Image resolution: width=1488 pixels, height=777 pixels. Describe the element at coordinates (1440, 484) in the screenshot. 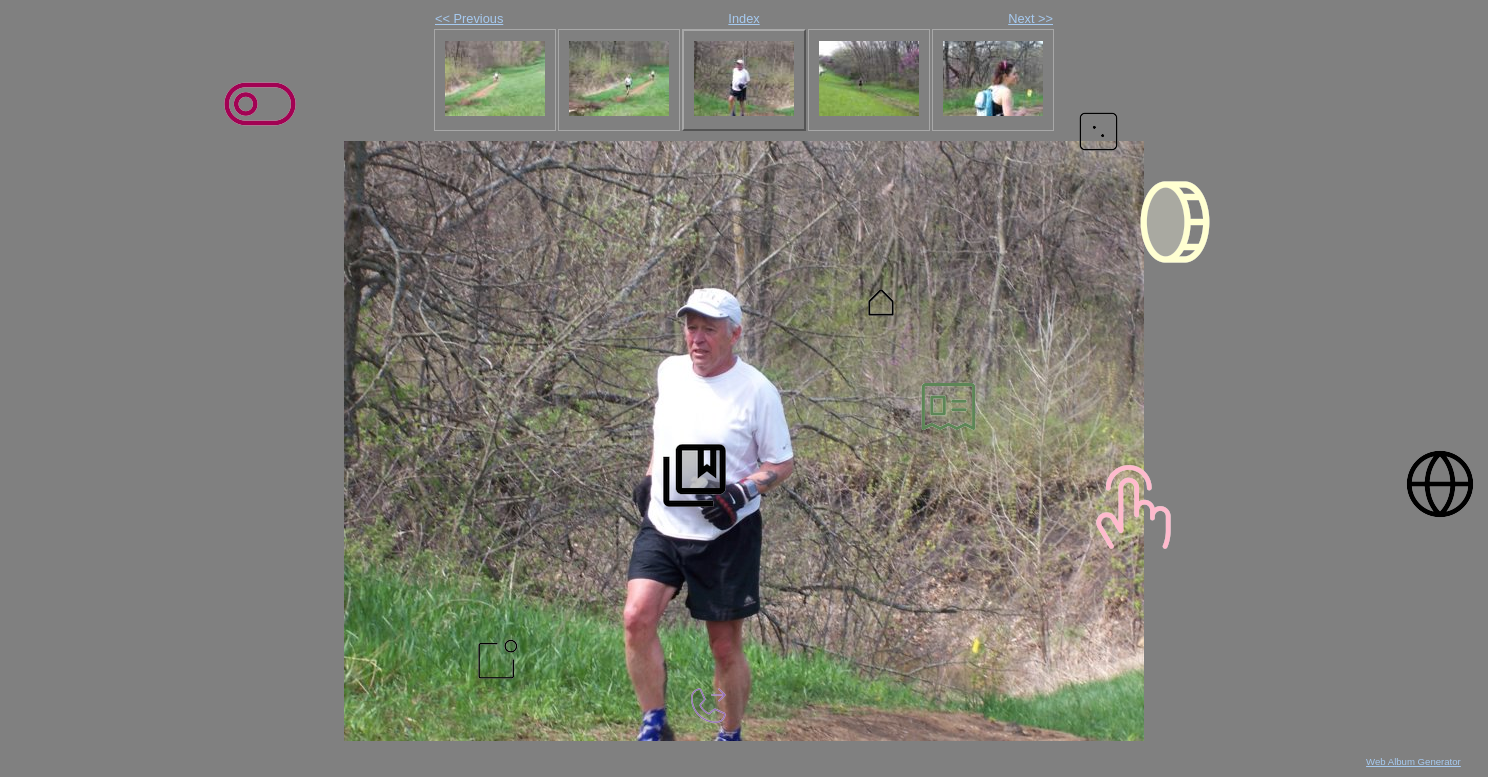

I see `switch to global or worldwide view` at that location.